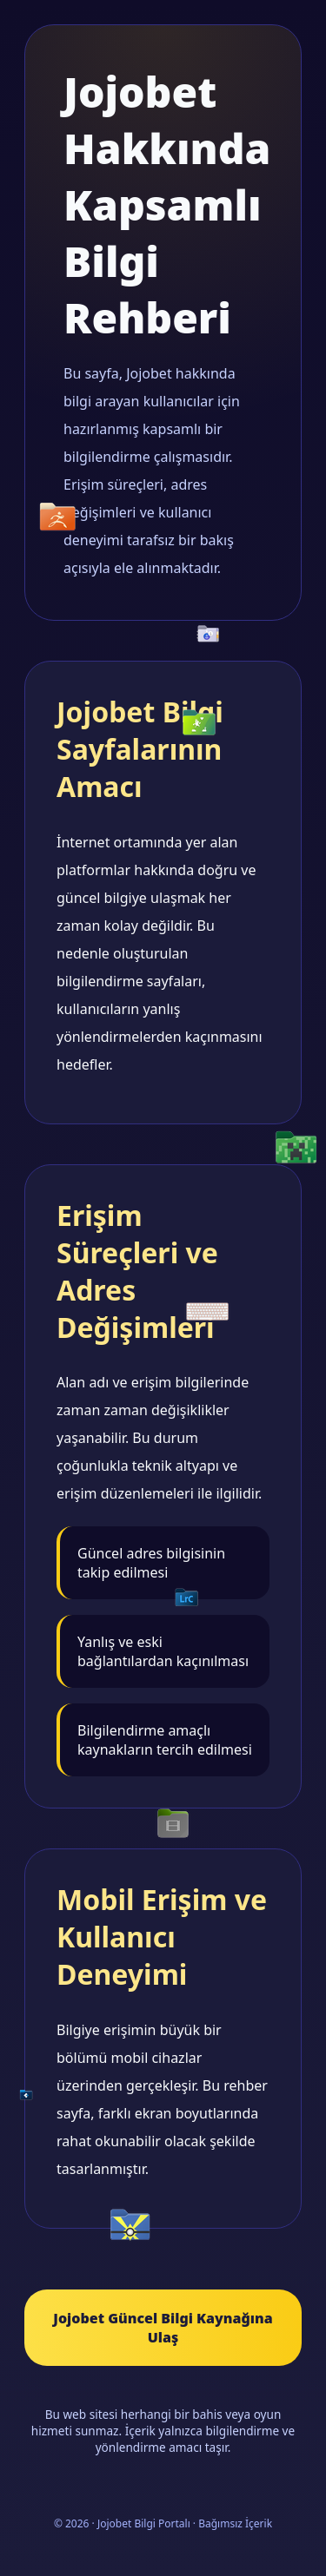  I want to click on open microsoft contacts folder, so click(208, 634).